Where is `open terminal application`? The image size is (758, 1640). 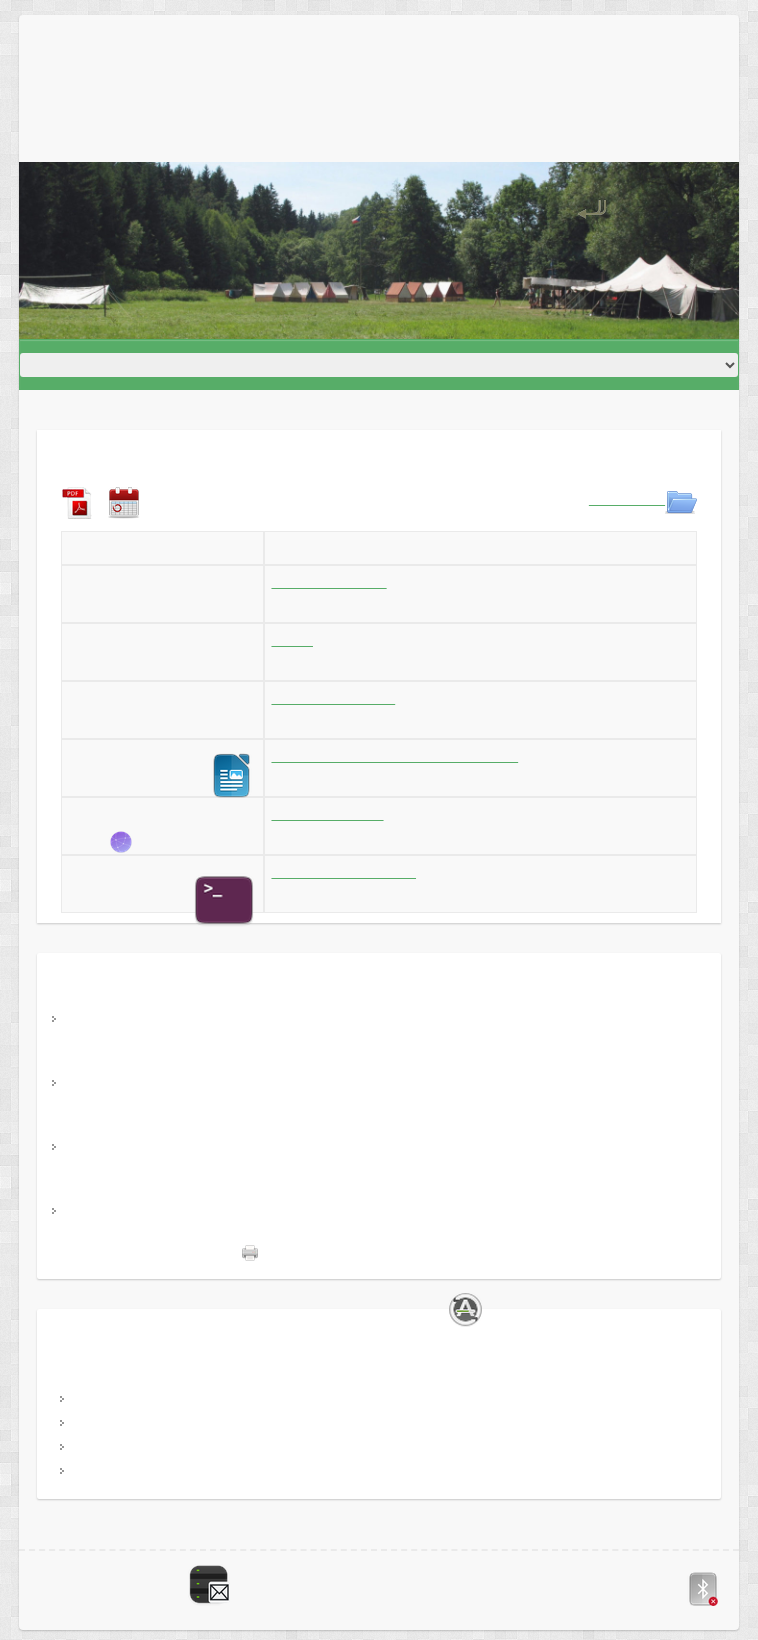
open terminal application is located at coordinates (224, 900).